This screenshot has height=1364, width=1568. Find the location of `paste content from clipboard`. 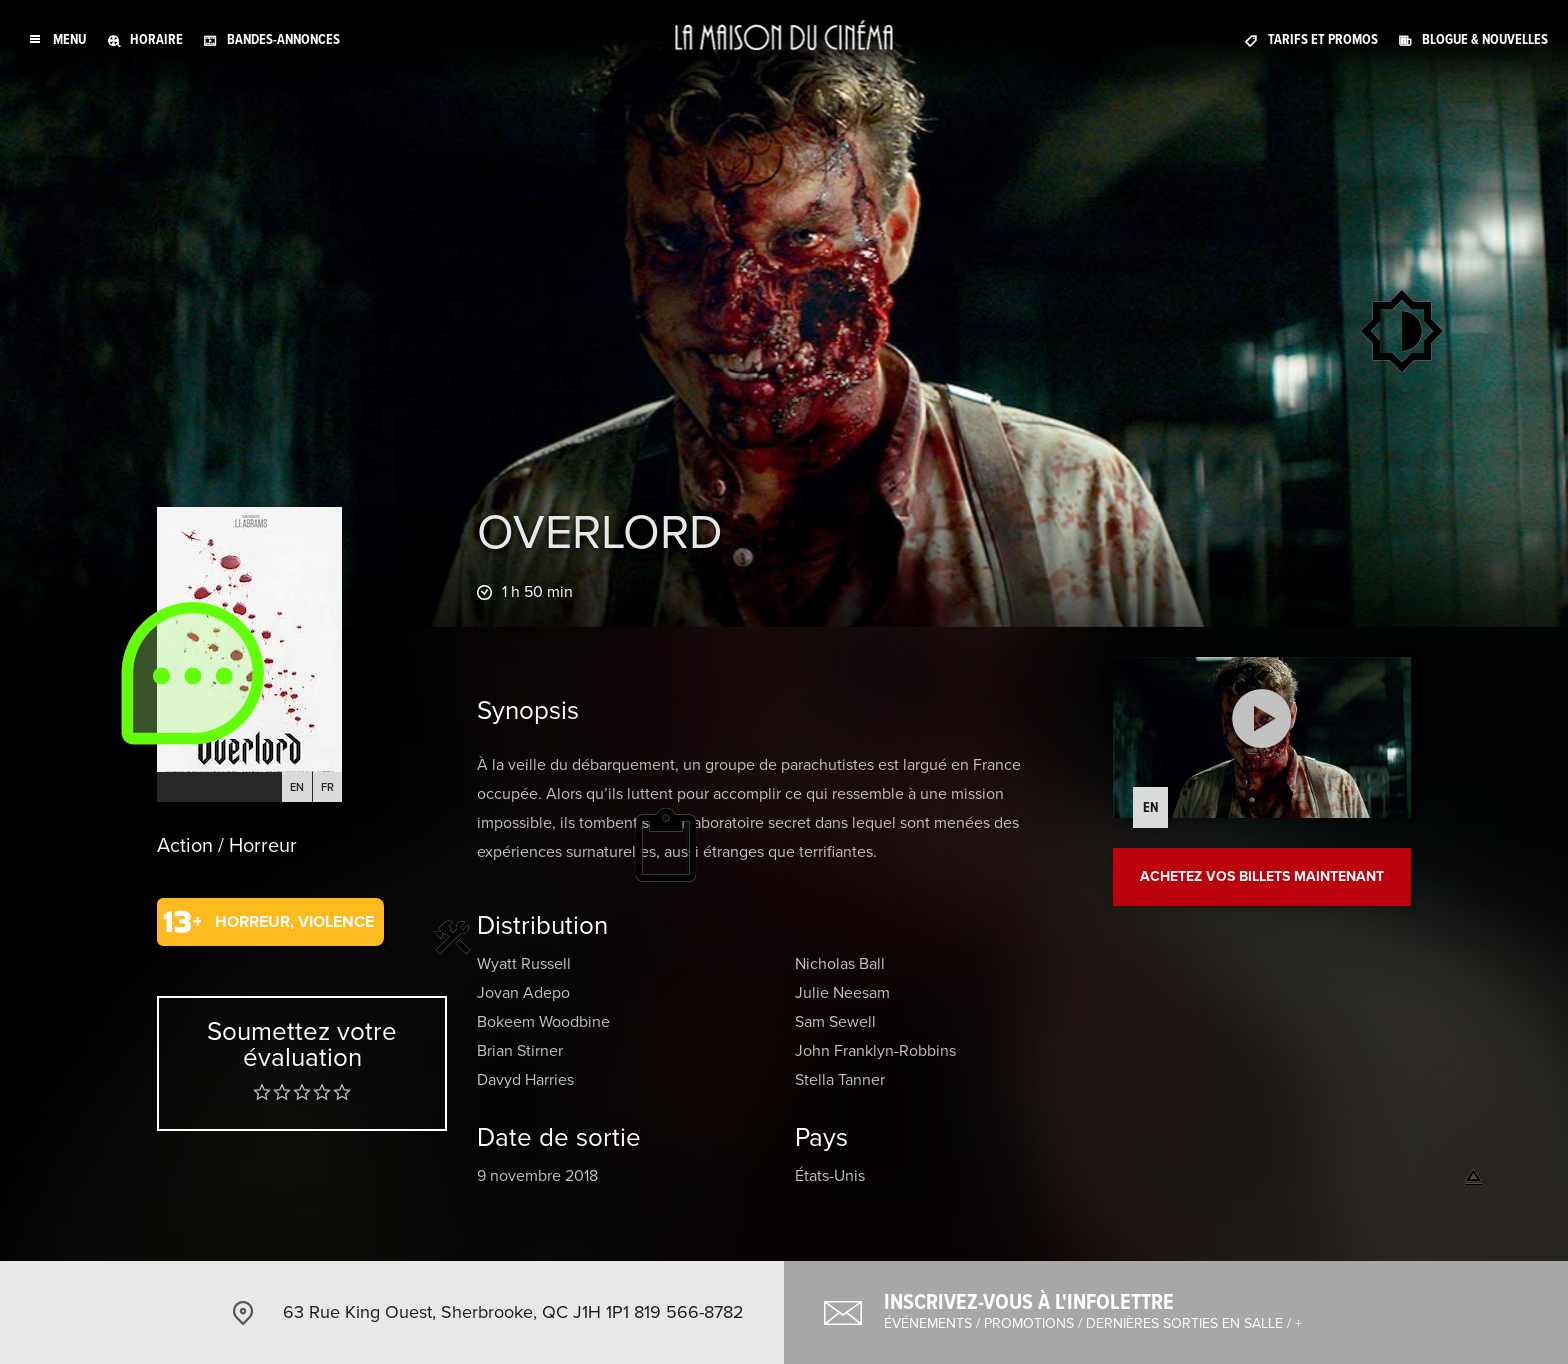

paste content from clipboard is located at coordinates (666, 848).